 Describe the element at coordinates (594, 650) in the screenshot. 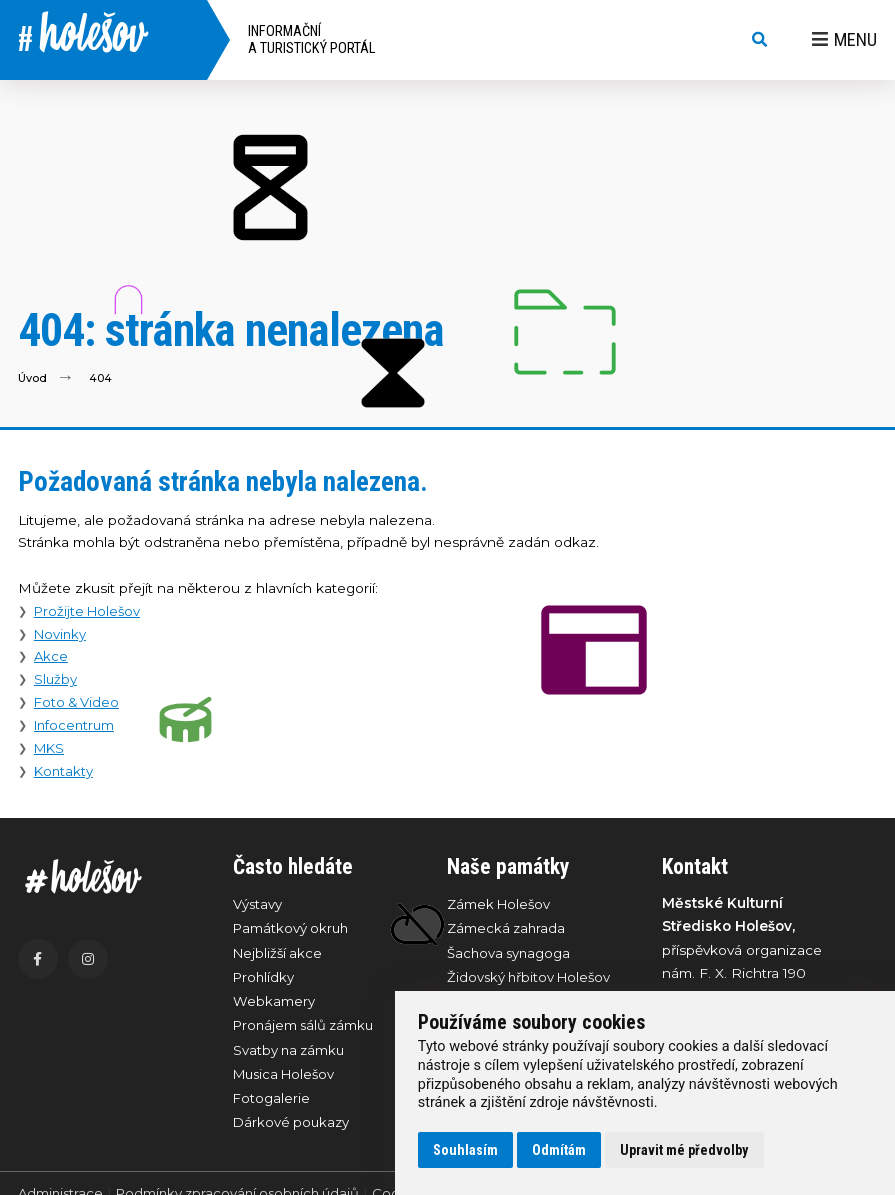

I see `switch to layout view` at that location.